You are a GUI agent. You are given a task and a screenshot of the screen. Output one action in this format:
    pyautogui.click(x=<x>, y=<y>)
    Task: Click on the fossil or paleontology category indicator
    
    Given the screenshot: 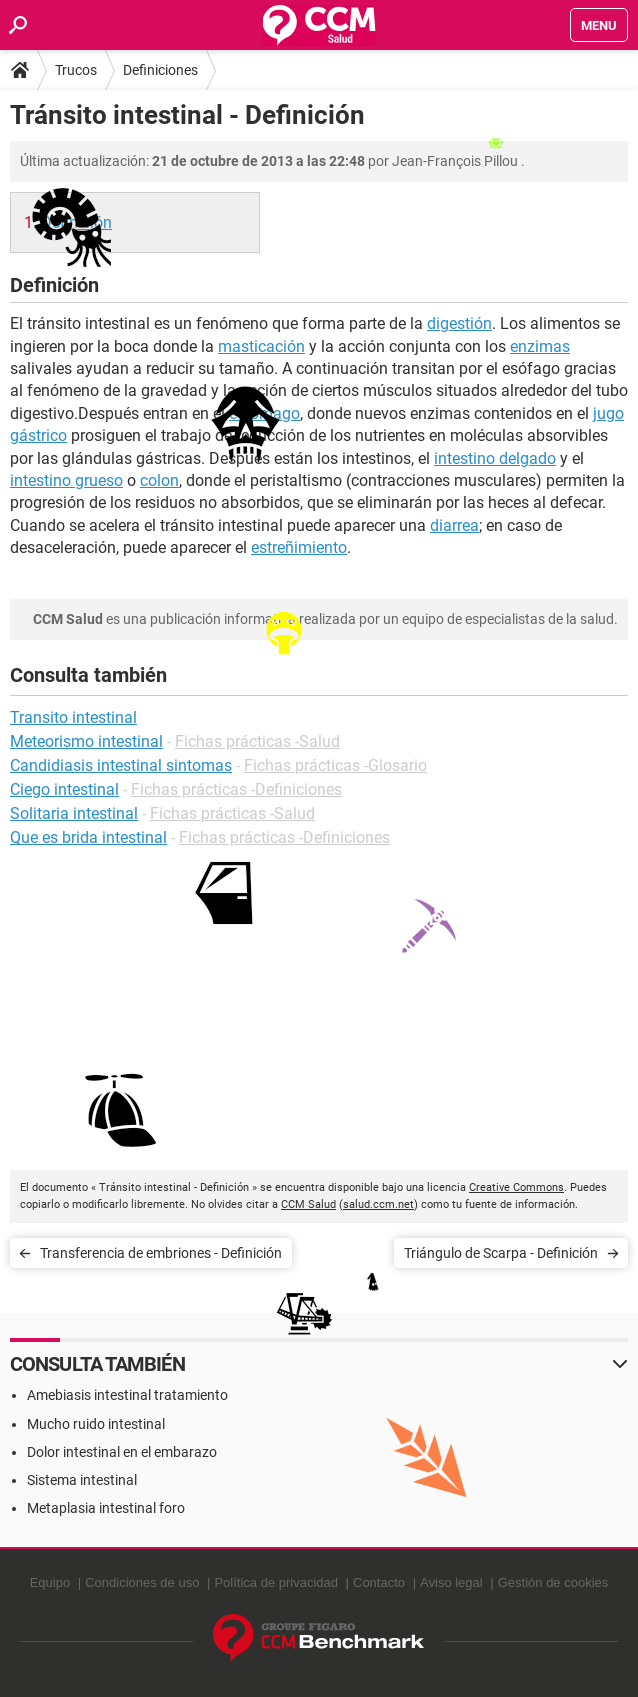 What is the action you would take?
    pyautogui.click(x=71, y=227)
    